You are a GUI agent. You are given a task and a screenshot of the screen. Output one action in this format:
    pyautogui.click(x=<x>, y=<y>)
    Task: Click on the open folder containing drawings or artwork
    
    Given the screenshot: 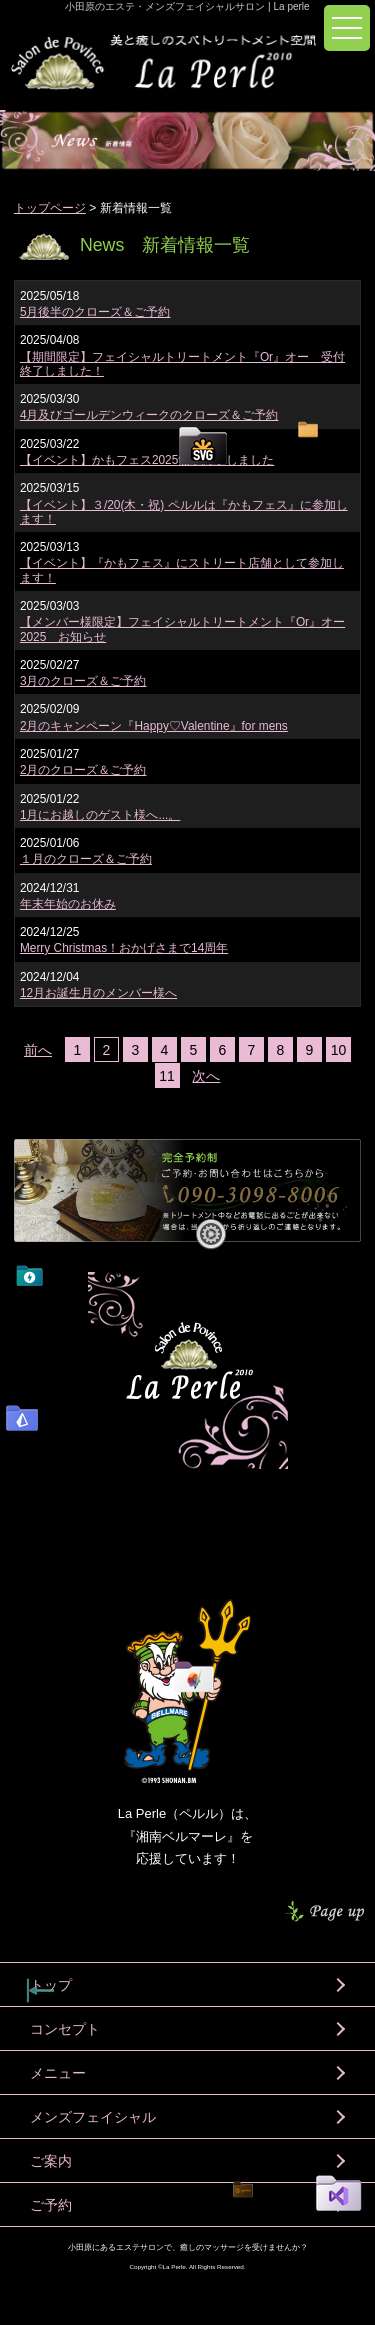 What is the action you would take?
    pyautogui.click(x=194, y=1678)
    